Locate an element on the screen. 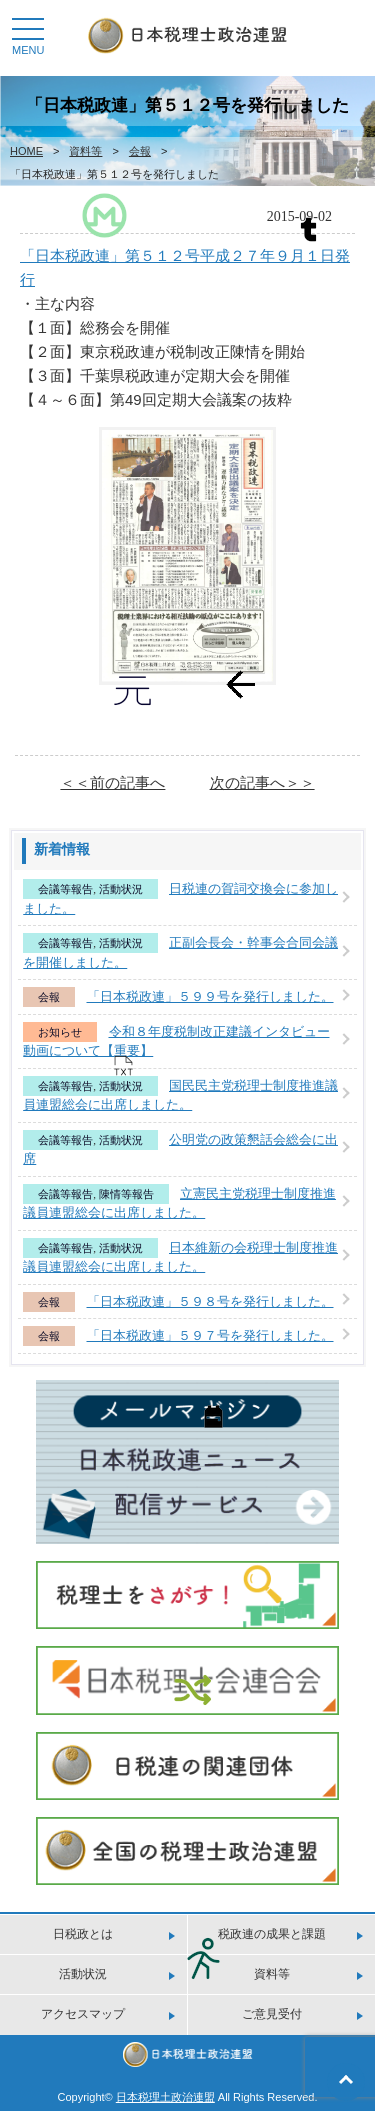  go back to the previous screen is located at coordinates (240, 684).